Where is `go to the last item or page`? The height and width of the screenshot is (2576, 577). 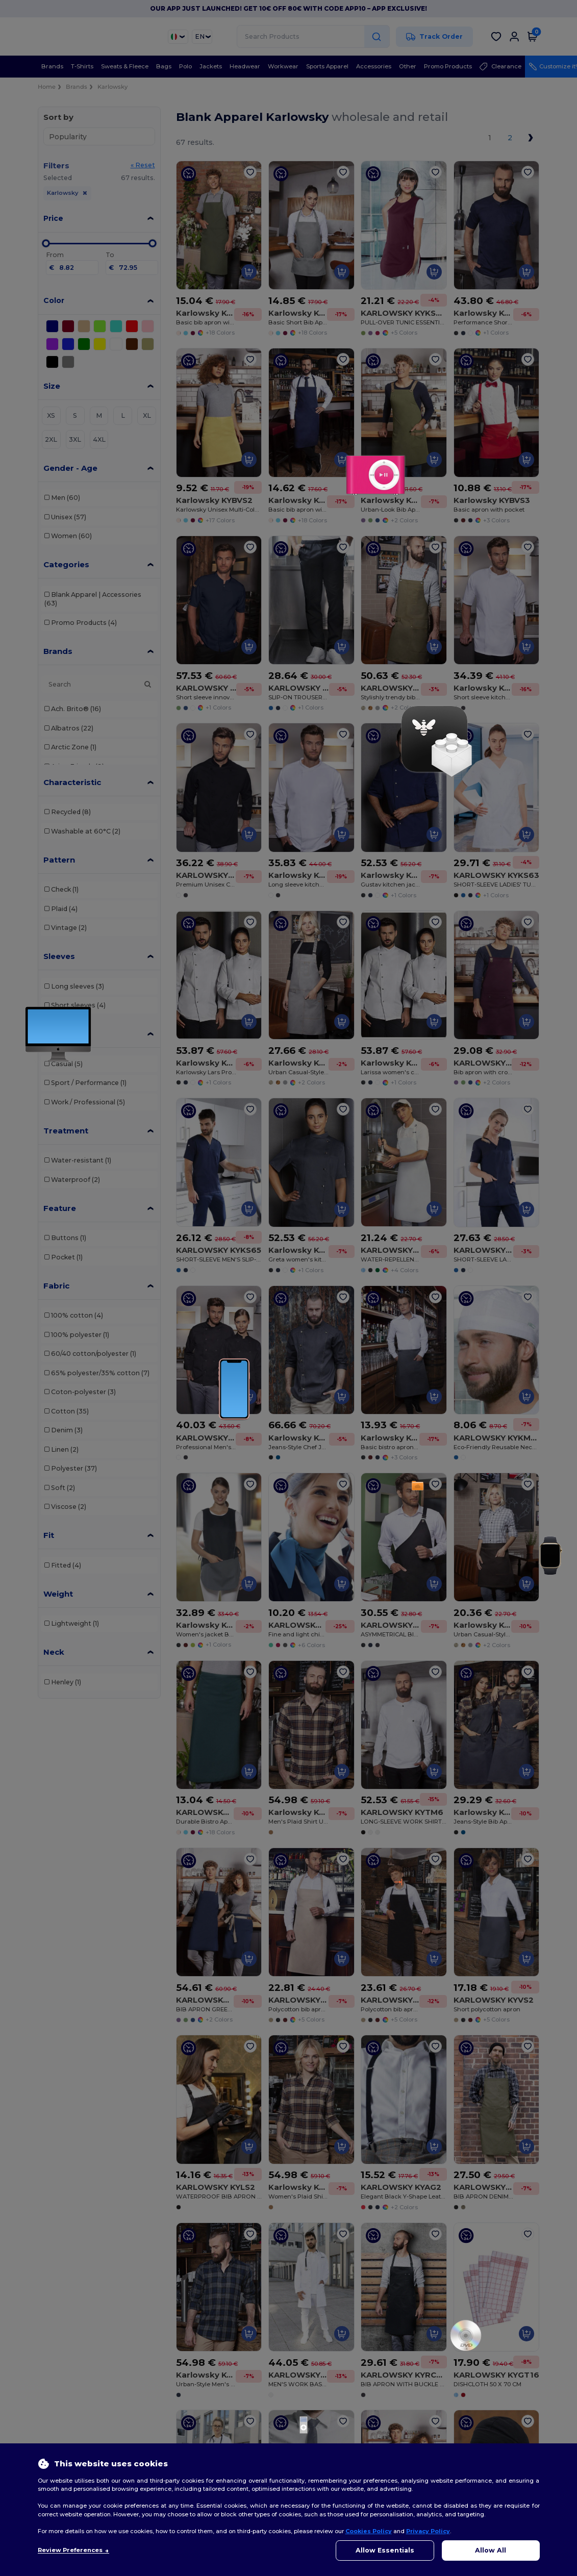
go to the last item or page is located at coordinates (398, 1882).